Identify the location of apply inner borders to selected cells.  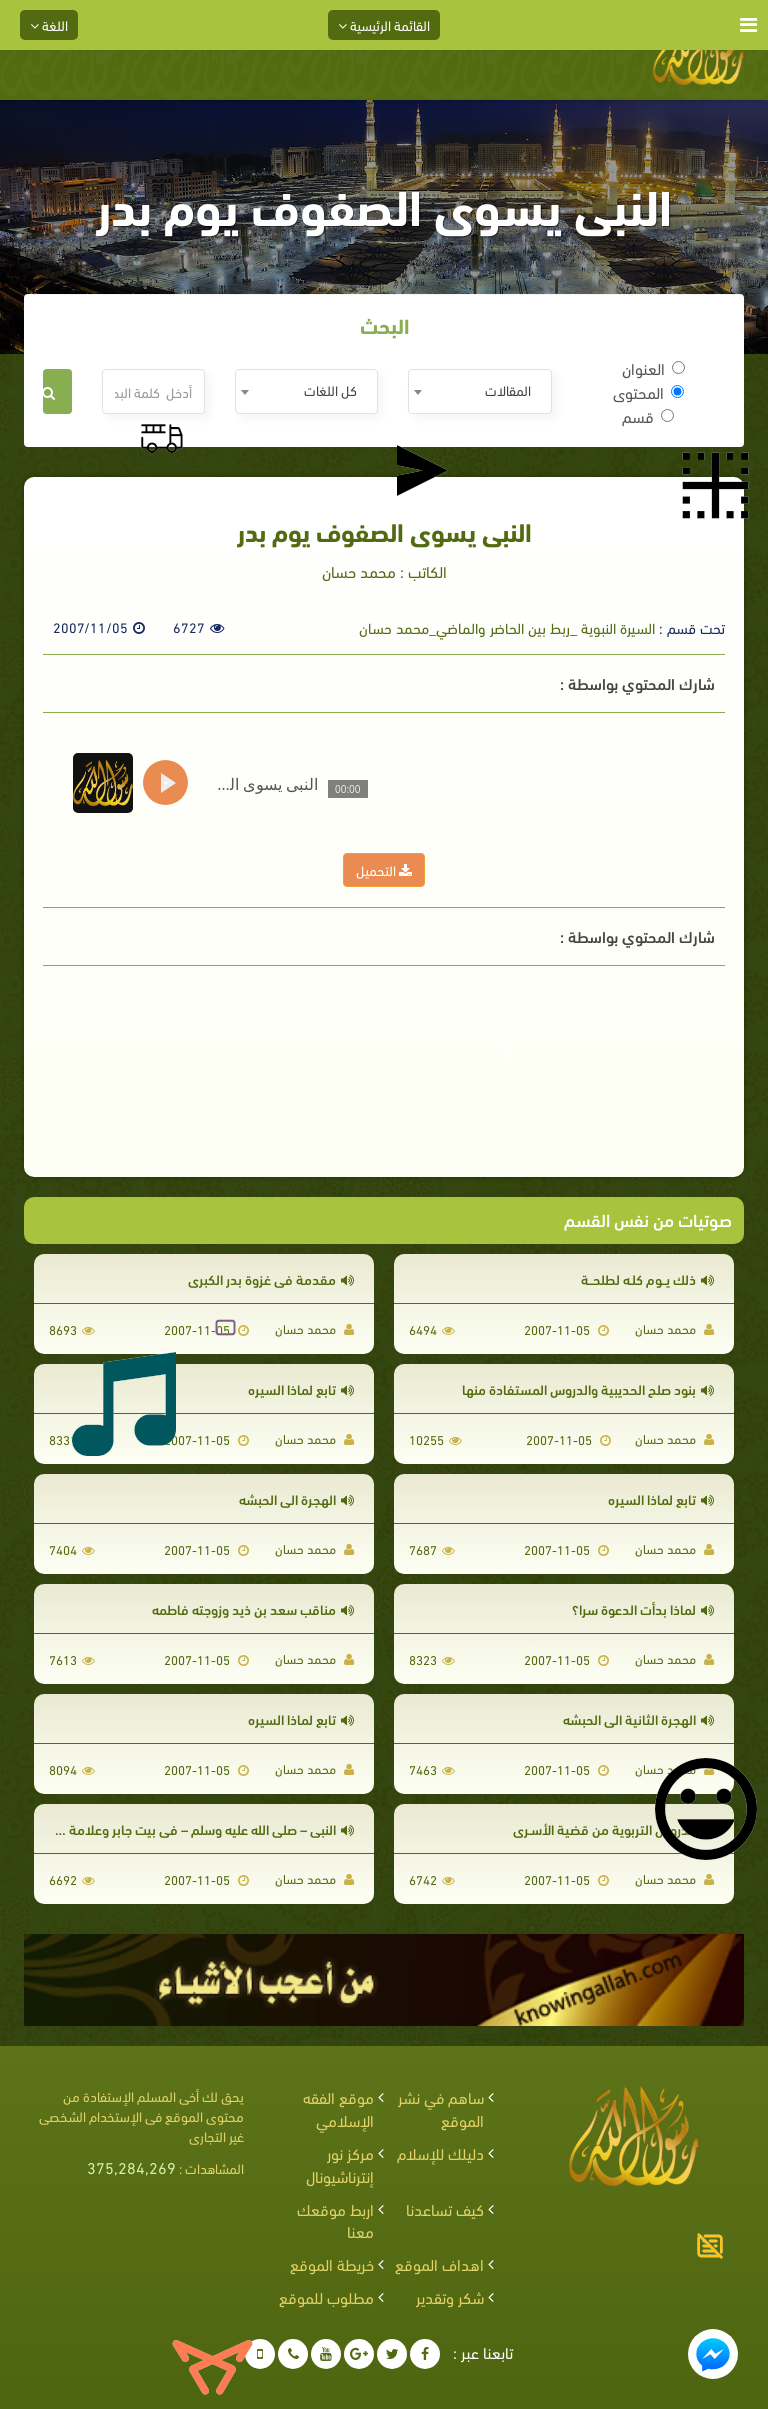
(715, 485).